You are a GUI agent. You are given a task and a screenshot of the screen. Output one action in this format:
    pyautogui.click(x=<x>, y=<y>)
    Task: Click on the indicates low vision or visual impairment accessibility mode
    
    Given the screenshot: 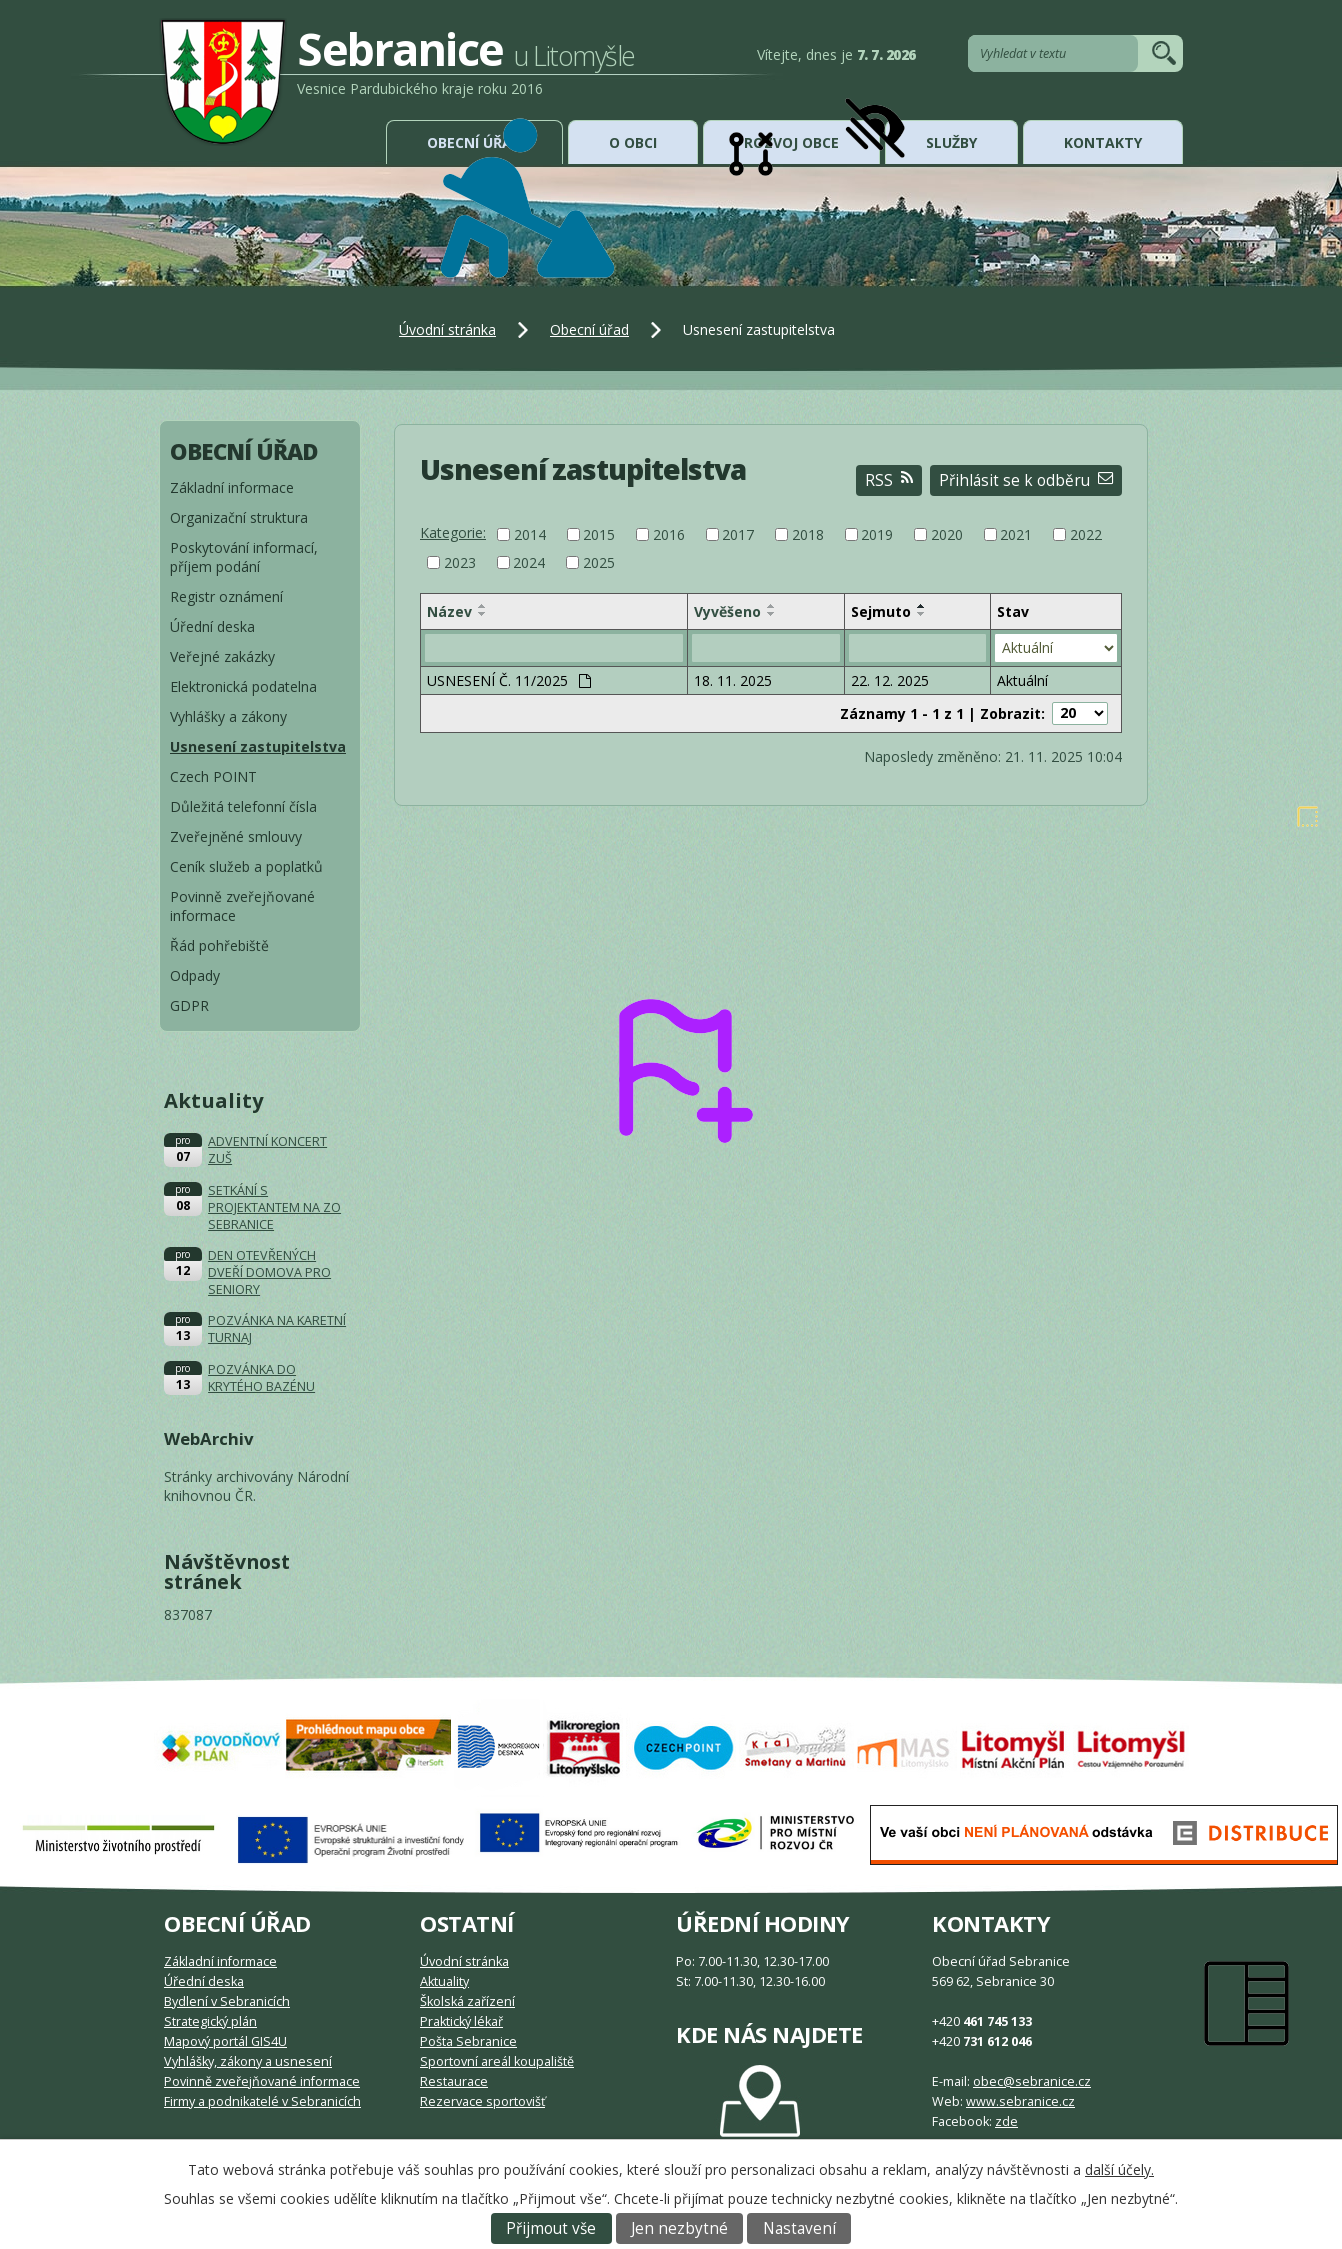 What is the action you would take?
    pyautogui.click(x=875, y=128)
    